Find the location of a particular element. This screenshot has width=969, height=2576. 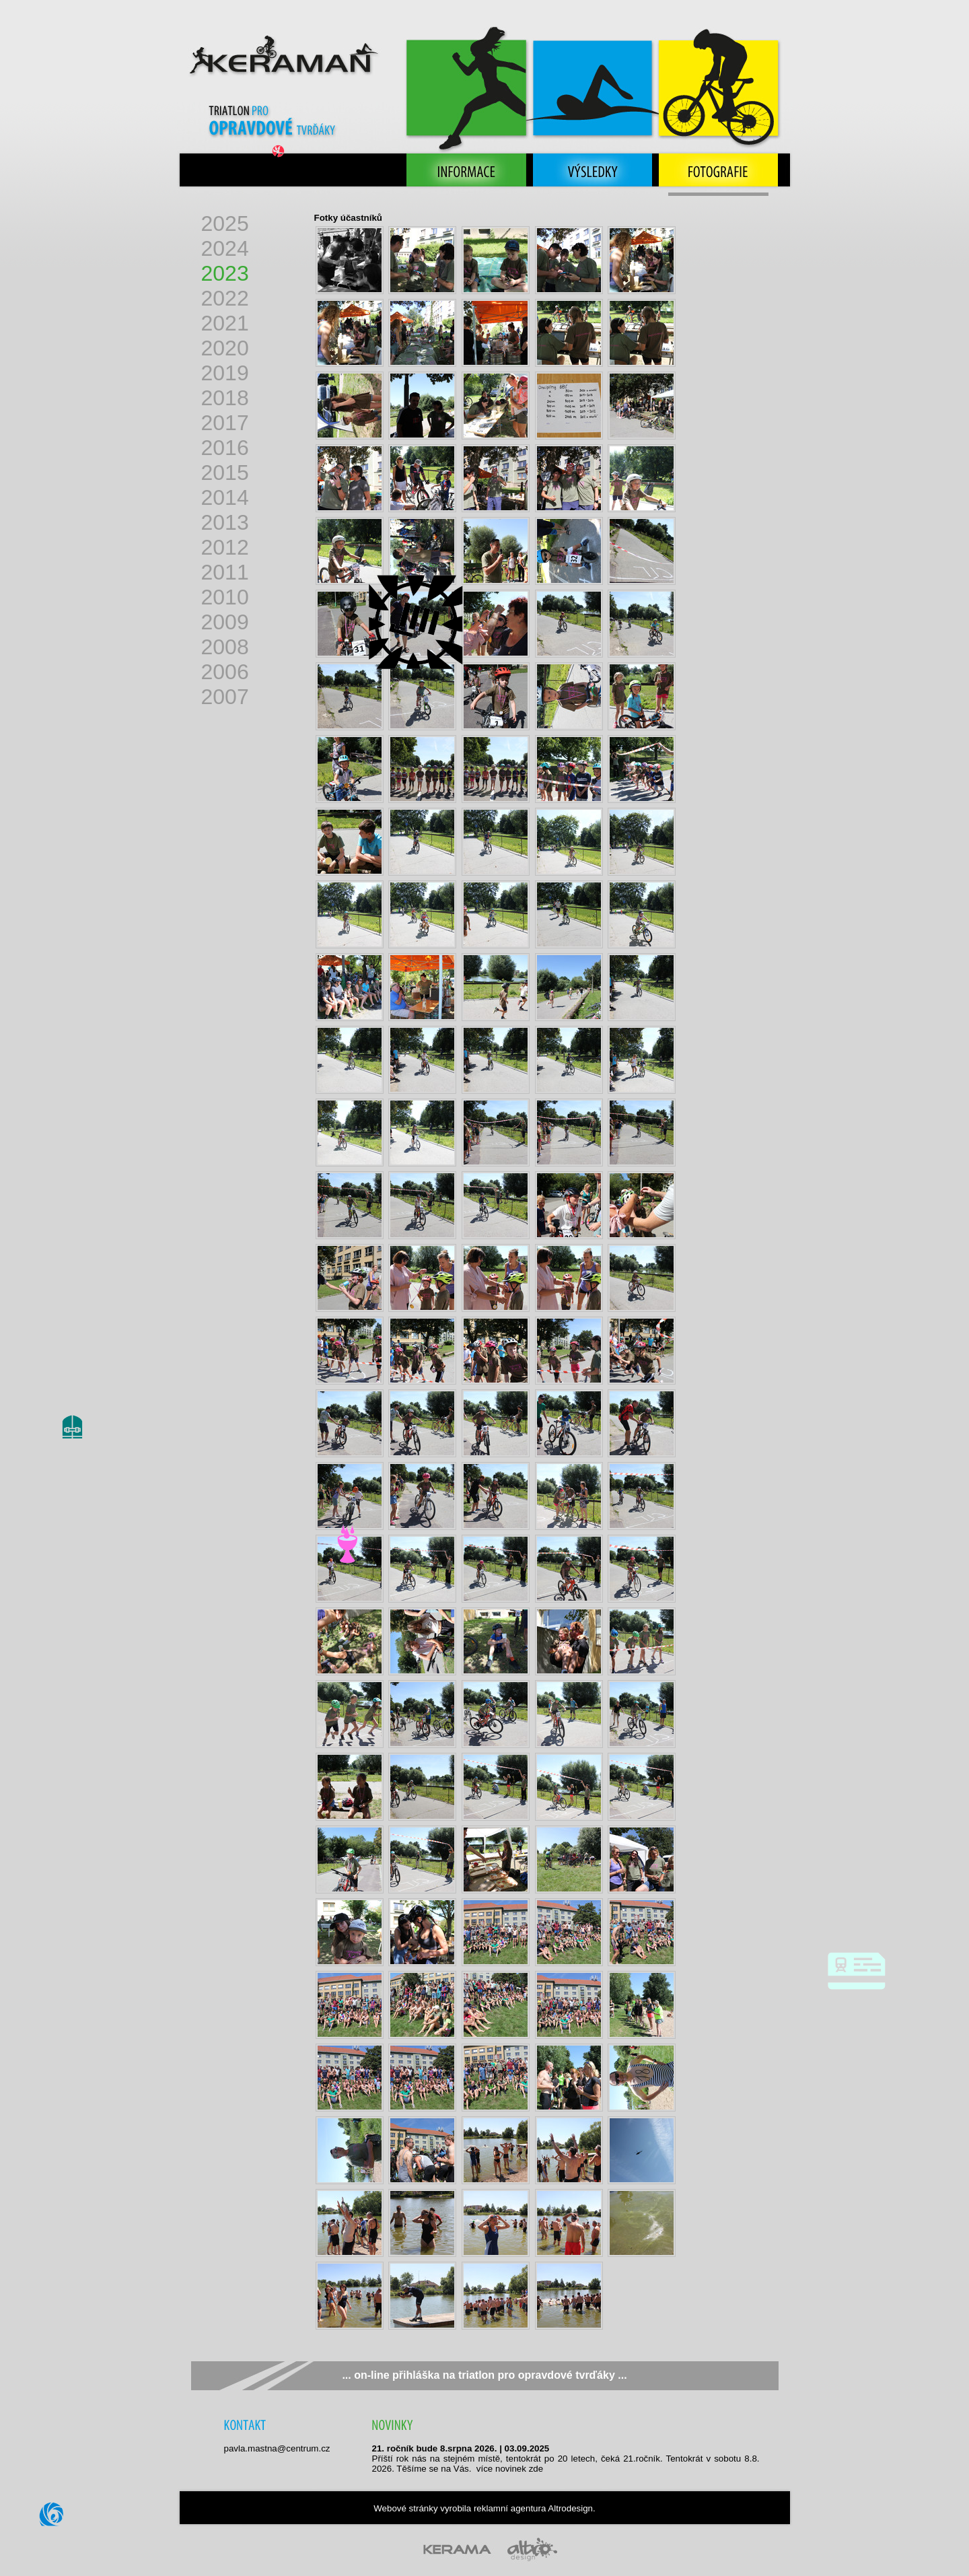

a locked or inaccessible area in a game is located at coordinates (72, 1426).